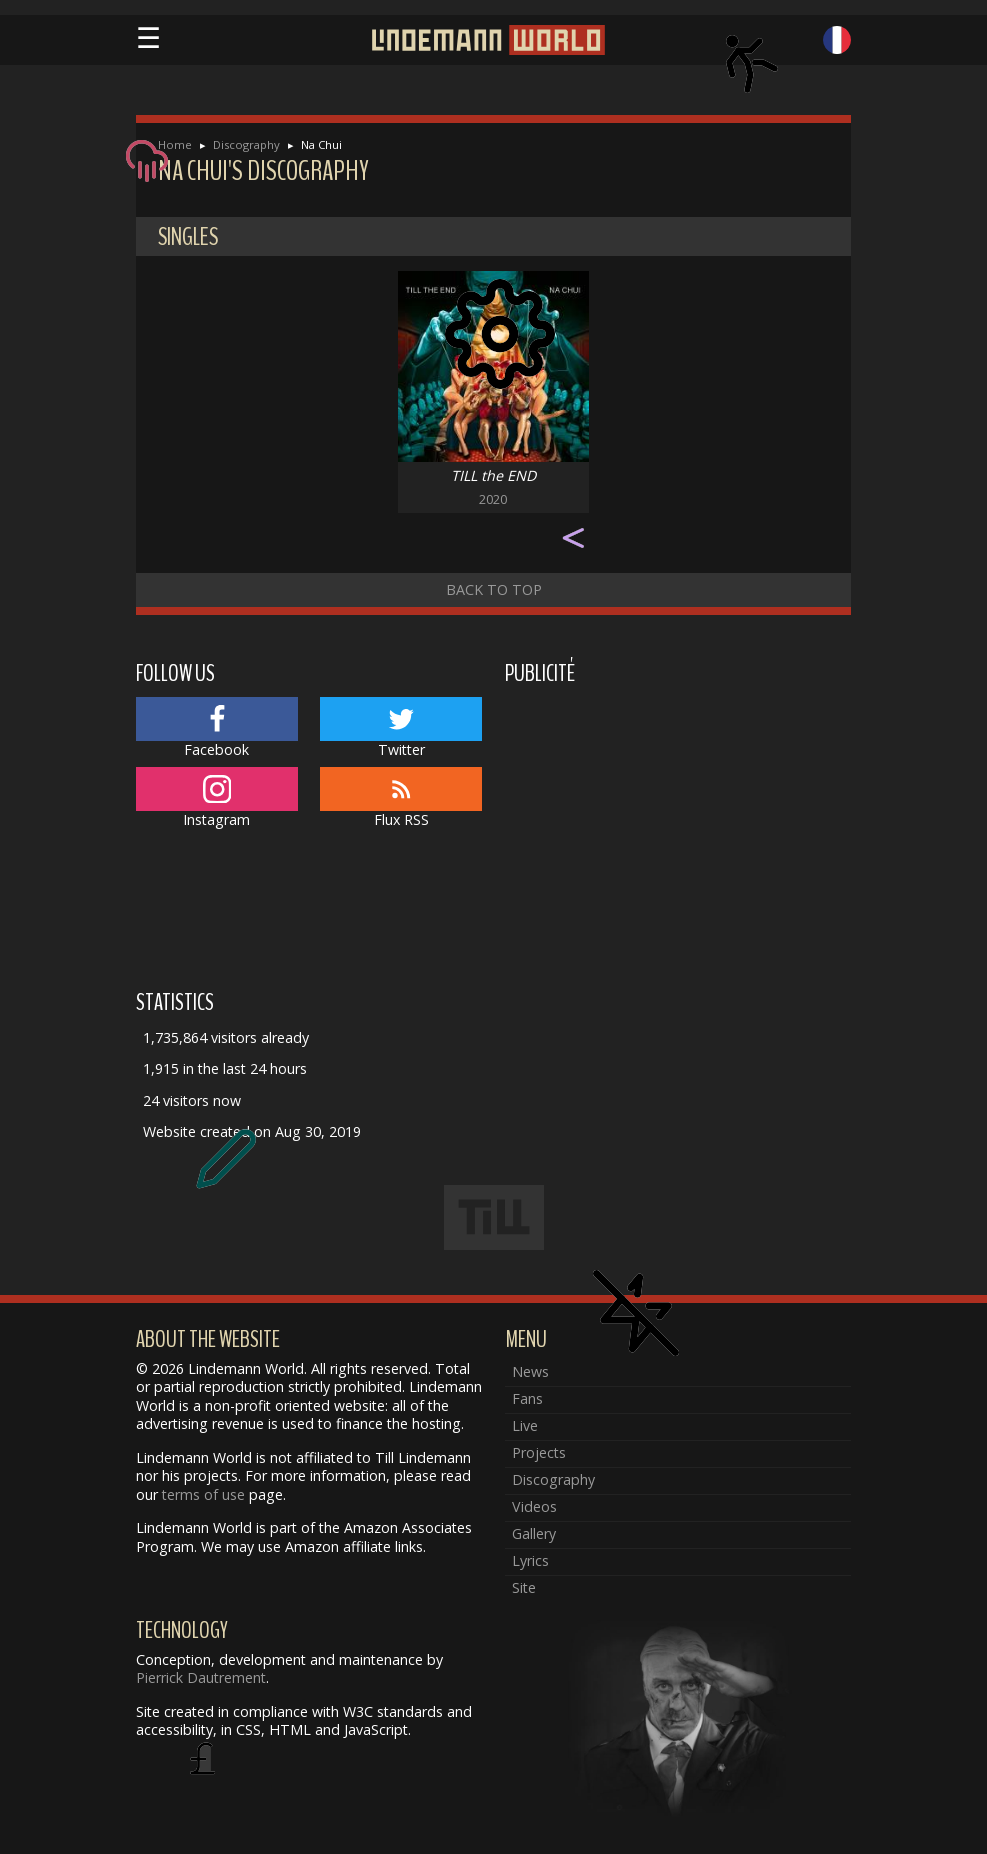  Describe the element at coordinates (147, 161) in the screenshot. I see `indicates rainy weather conditions` at that location.